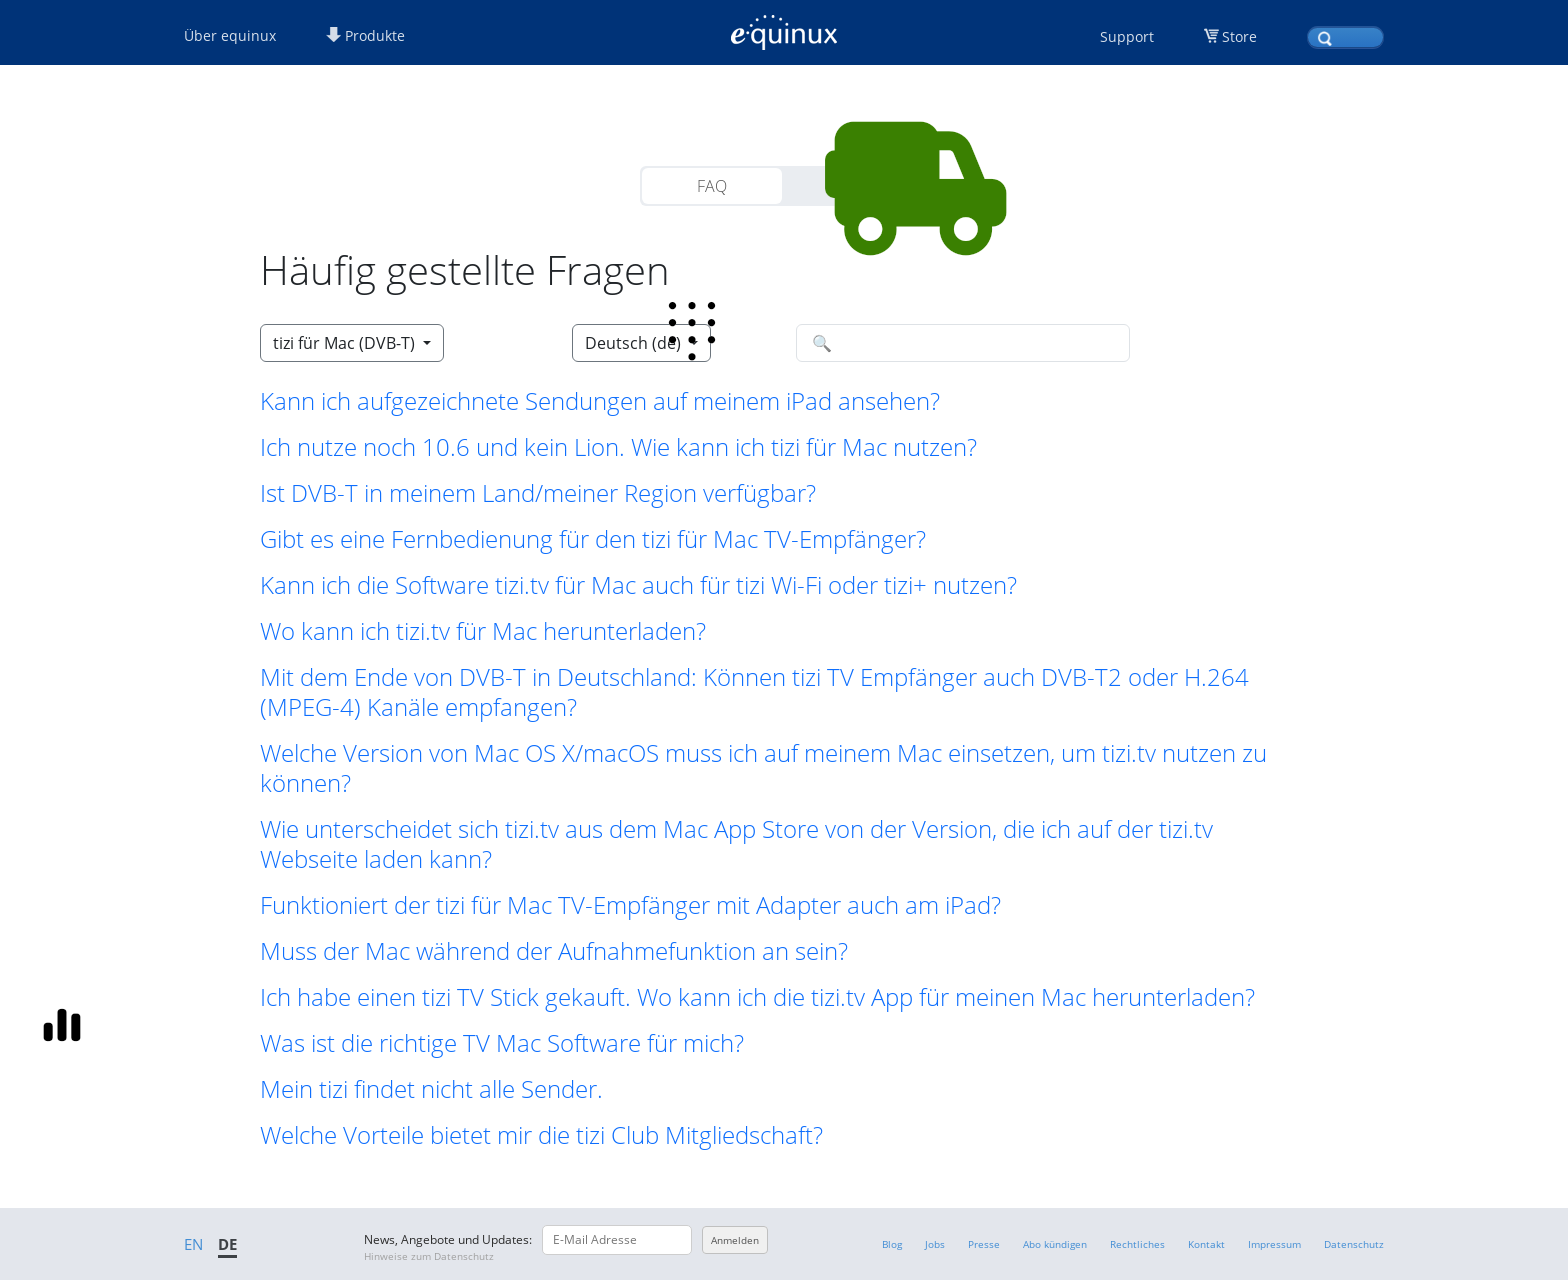 This screenshot has width=1568, height=1280. I want to click on open the numeric keypad, so click(692, 330).